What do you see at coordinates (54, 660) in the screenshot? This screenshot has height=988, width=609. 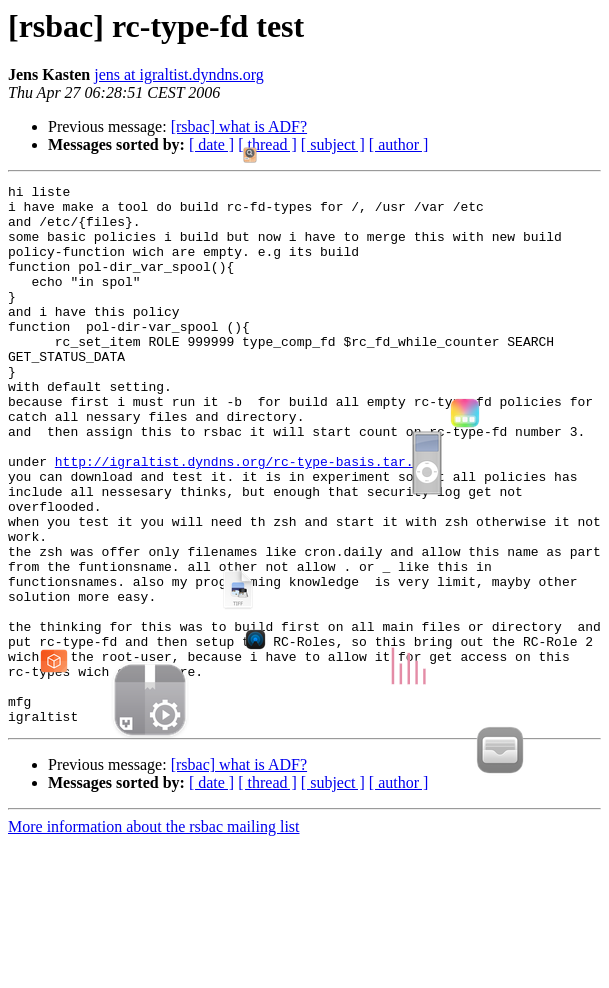 I see `open a 3ds file` at bounding box center [54, 660].